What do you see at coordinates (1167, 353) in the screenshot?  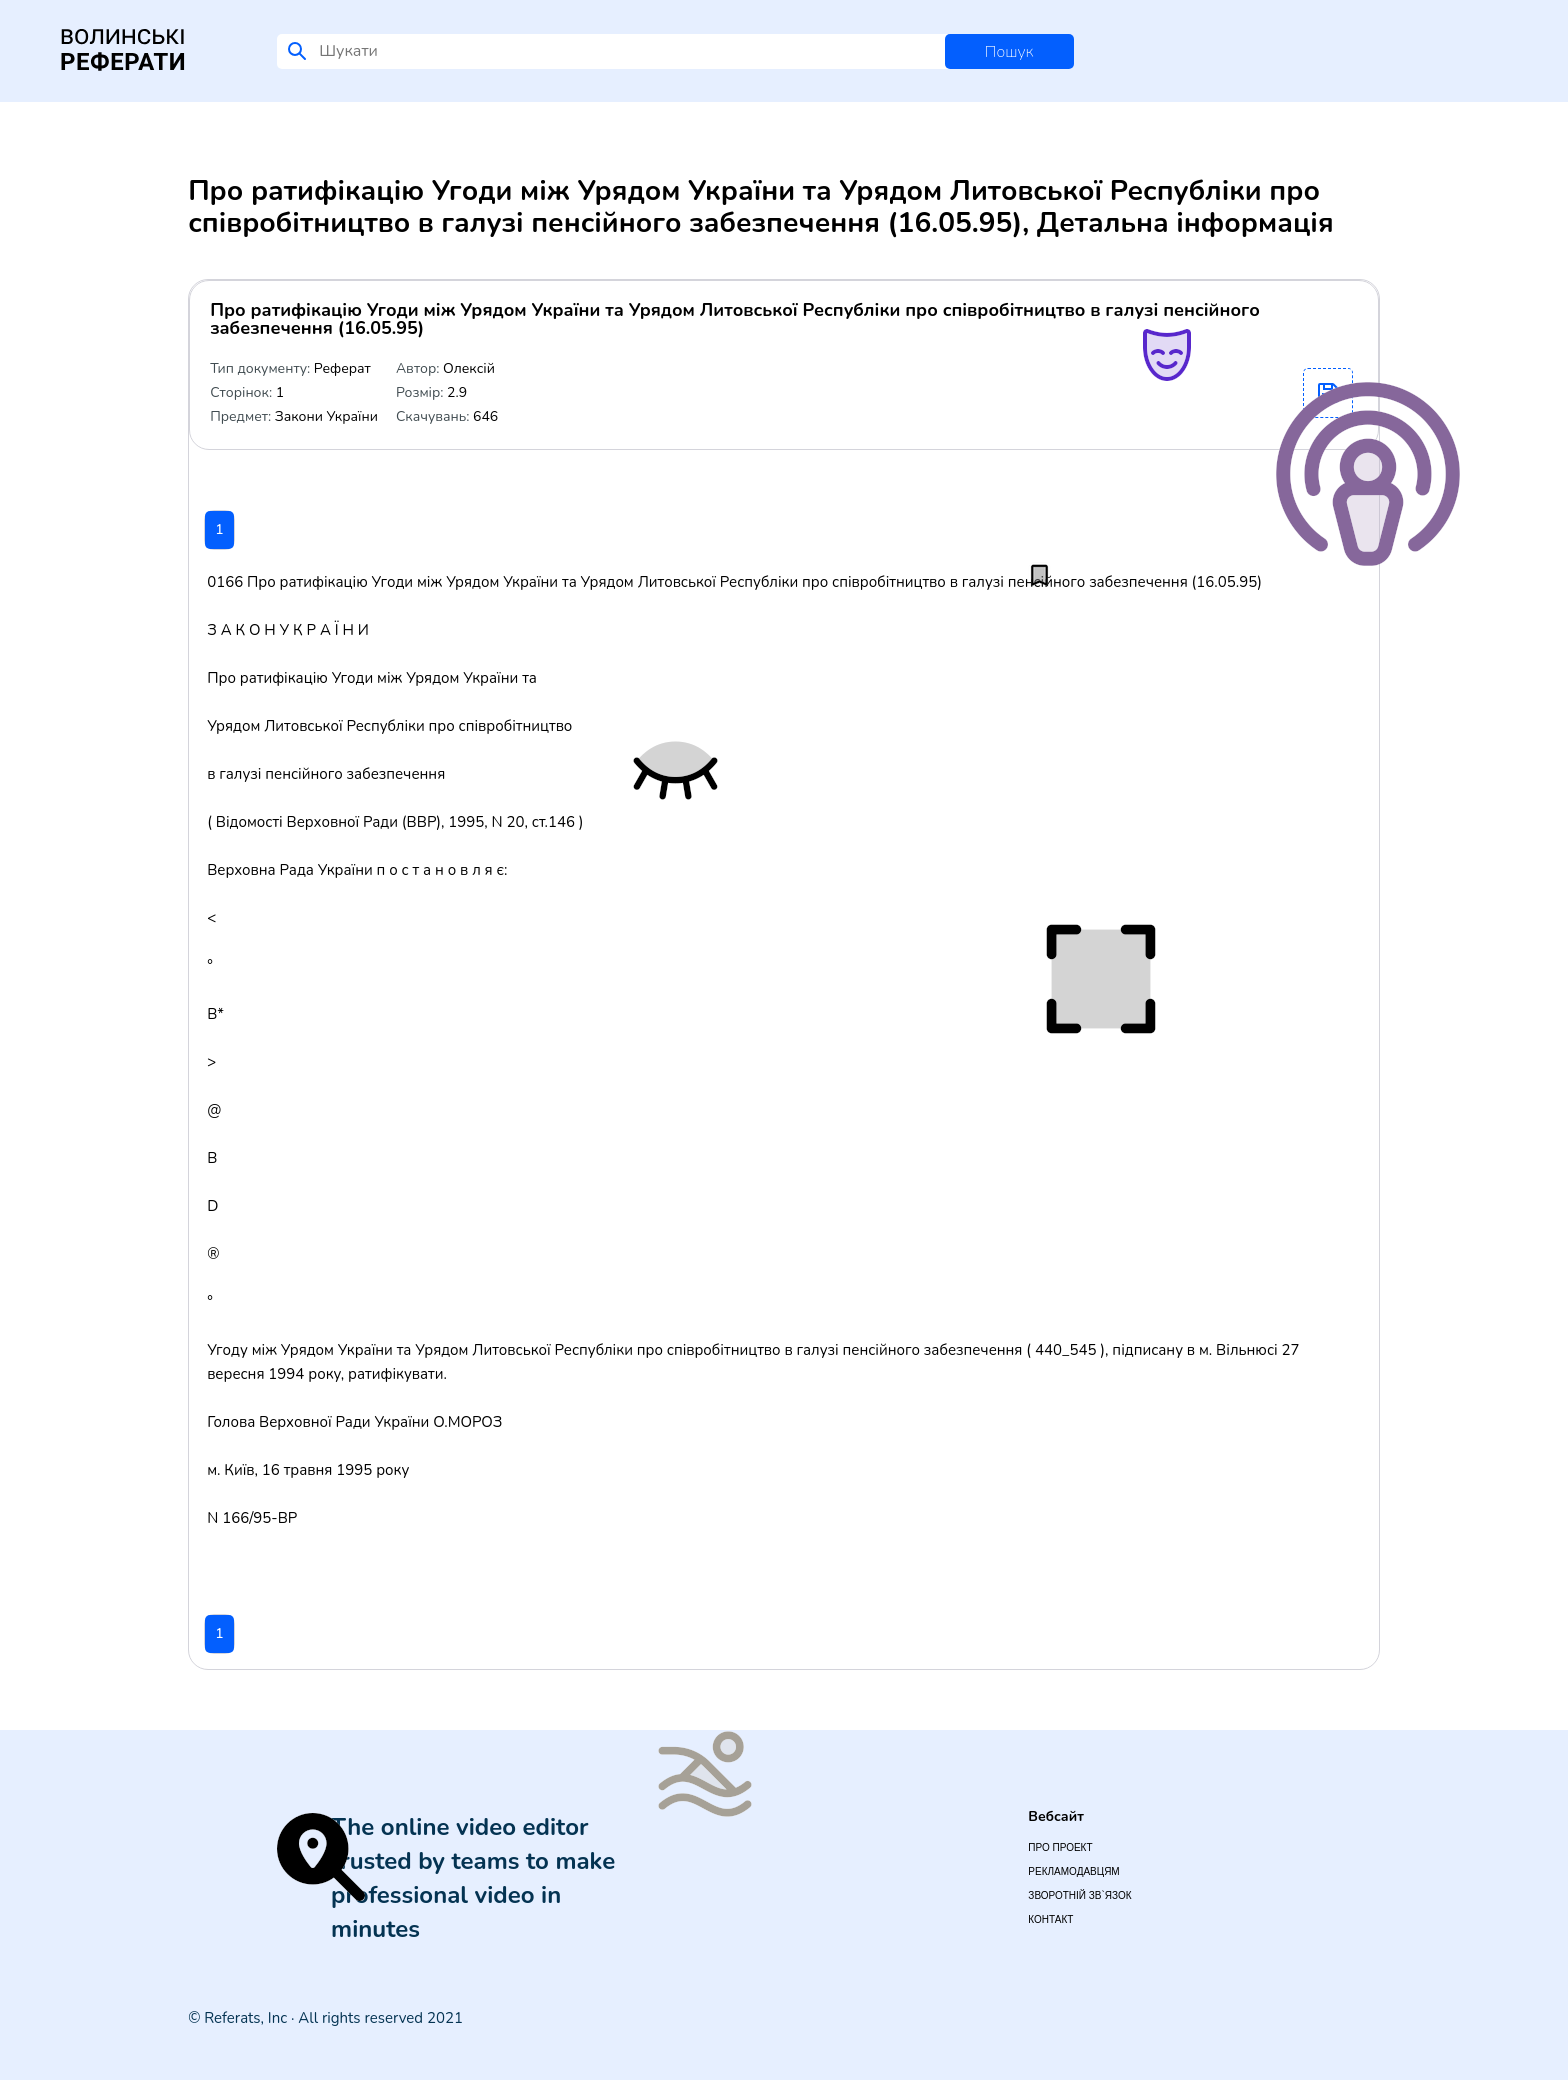 I see `theater or entertainment category` at bounding box center [1167, 353].